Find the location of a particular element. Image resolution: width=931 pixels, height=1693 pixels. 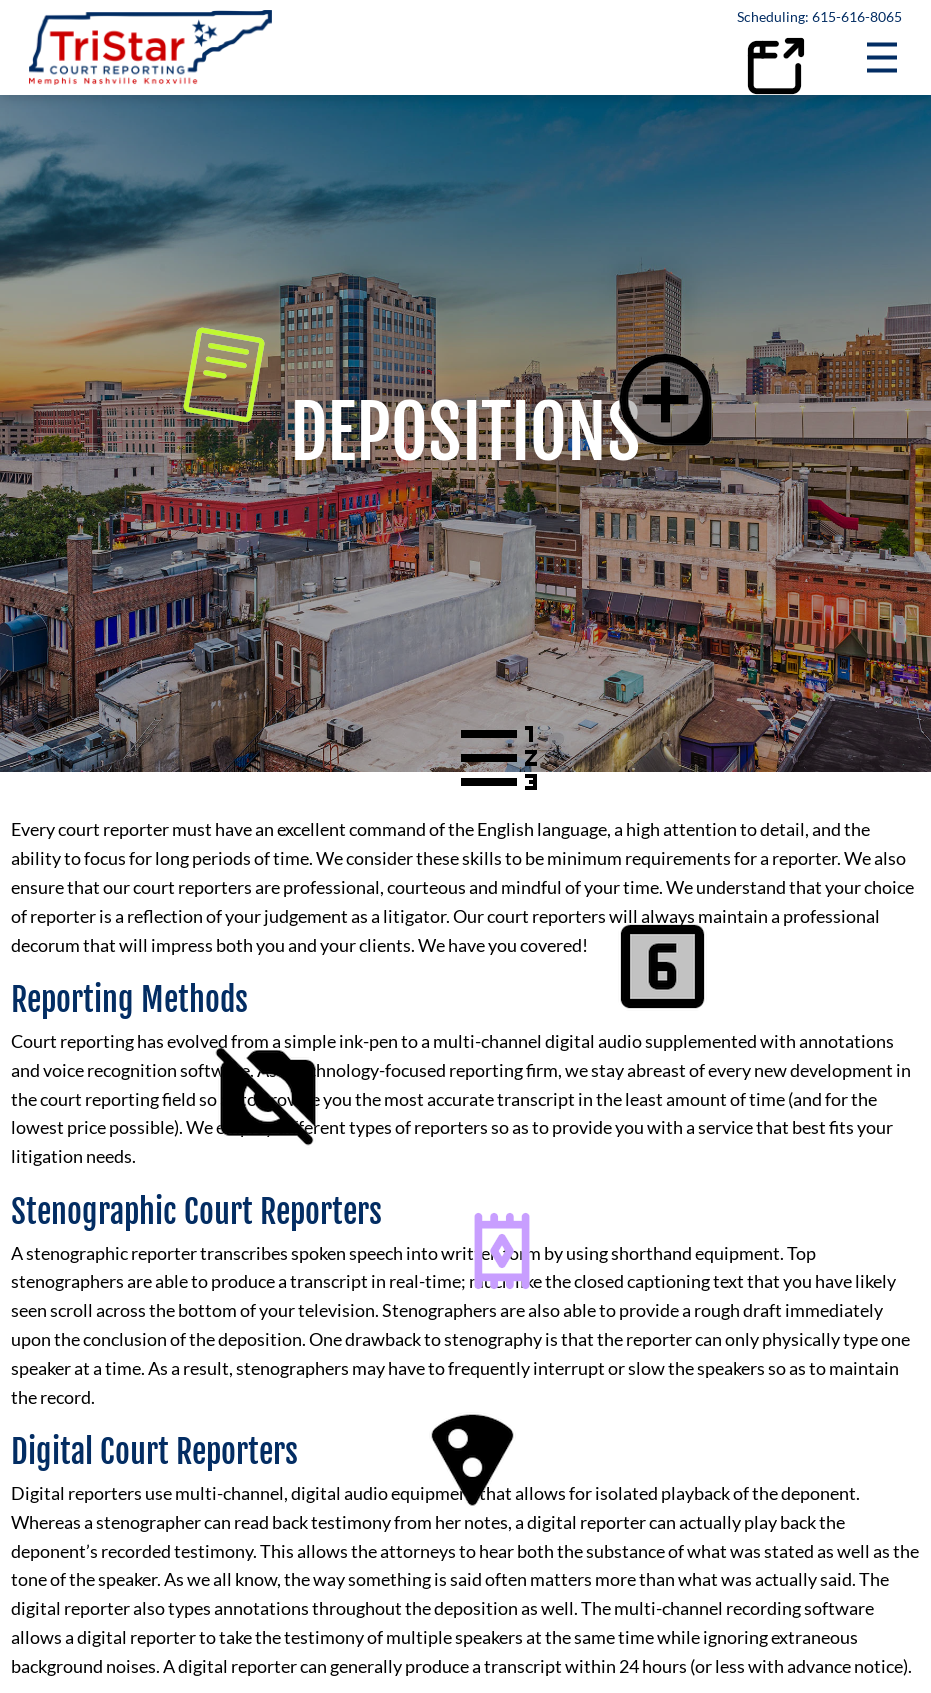

select option number 6 is located at coordinates (662, 966).